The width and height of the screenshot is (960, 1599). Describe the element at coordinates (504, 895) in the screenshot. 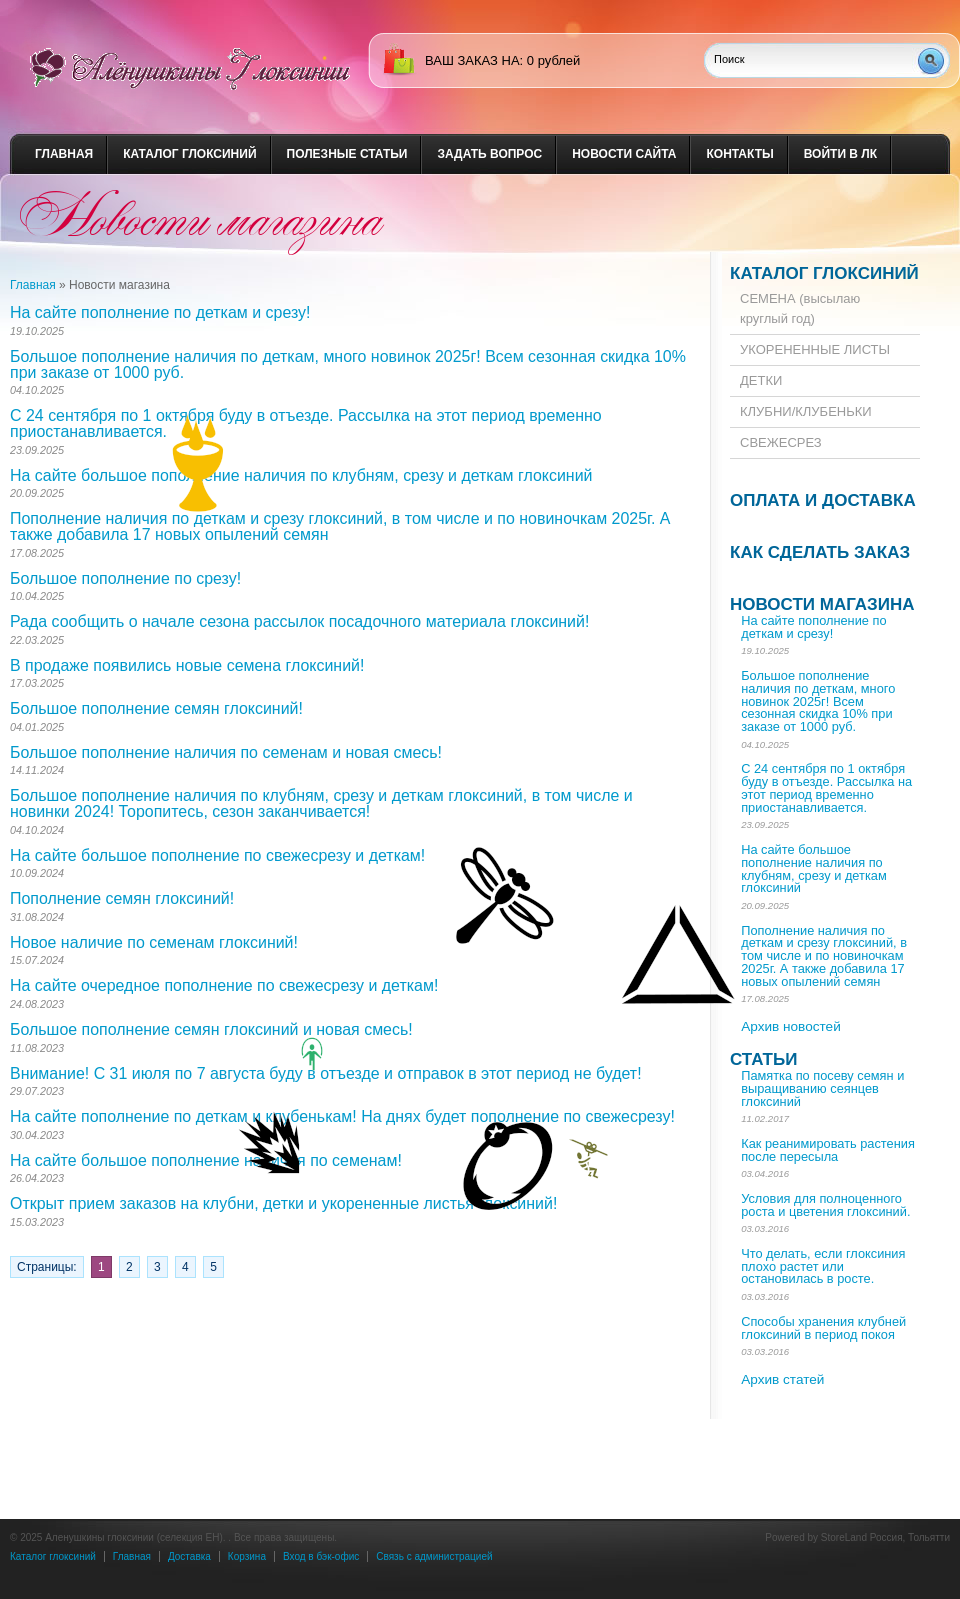

I see `nature or wildlife category indicator` at that location.